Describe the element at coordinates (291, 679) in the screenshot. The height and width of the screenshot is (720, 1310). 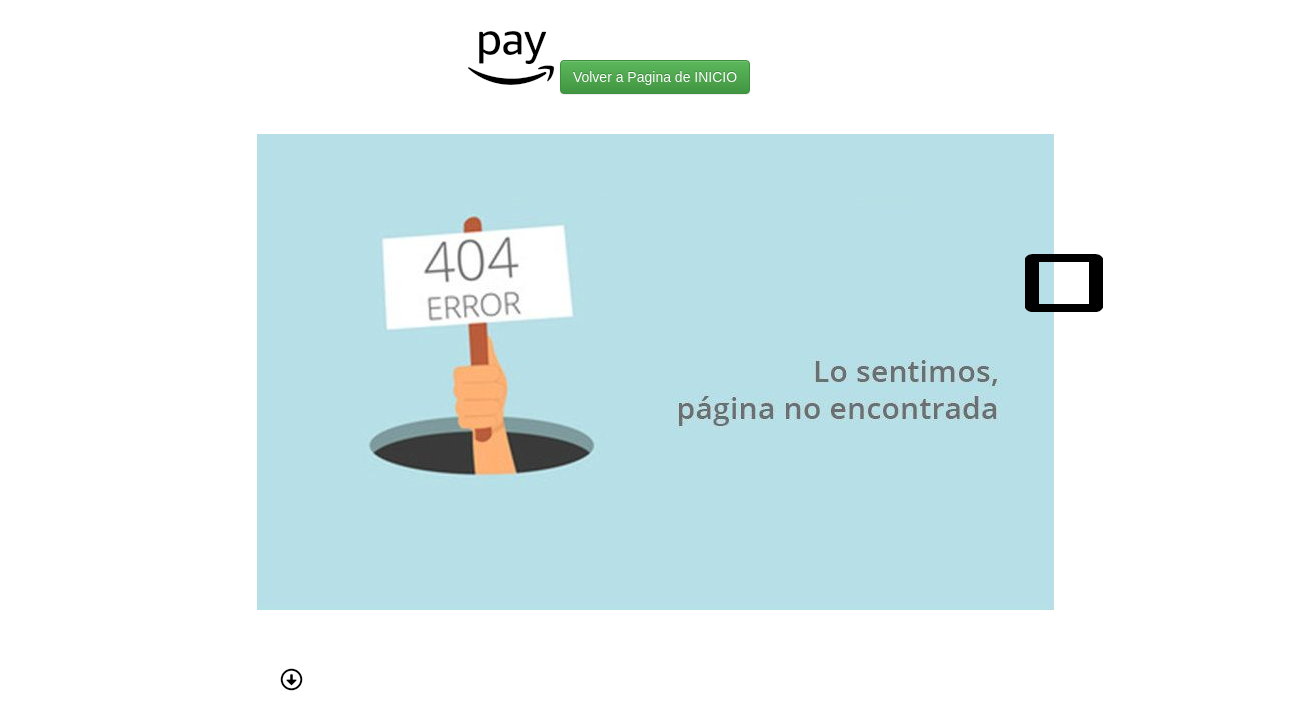
I see `download a file or content` at that location.